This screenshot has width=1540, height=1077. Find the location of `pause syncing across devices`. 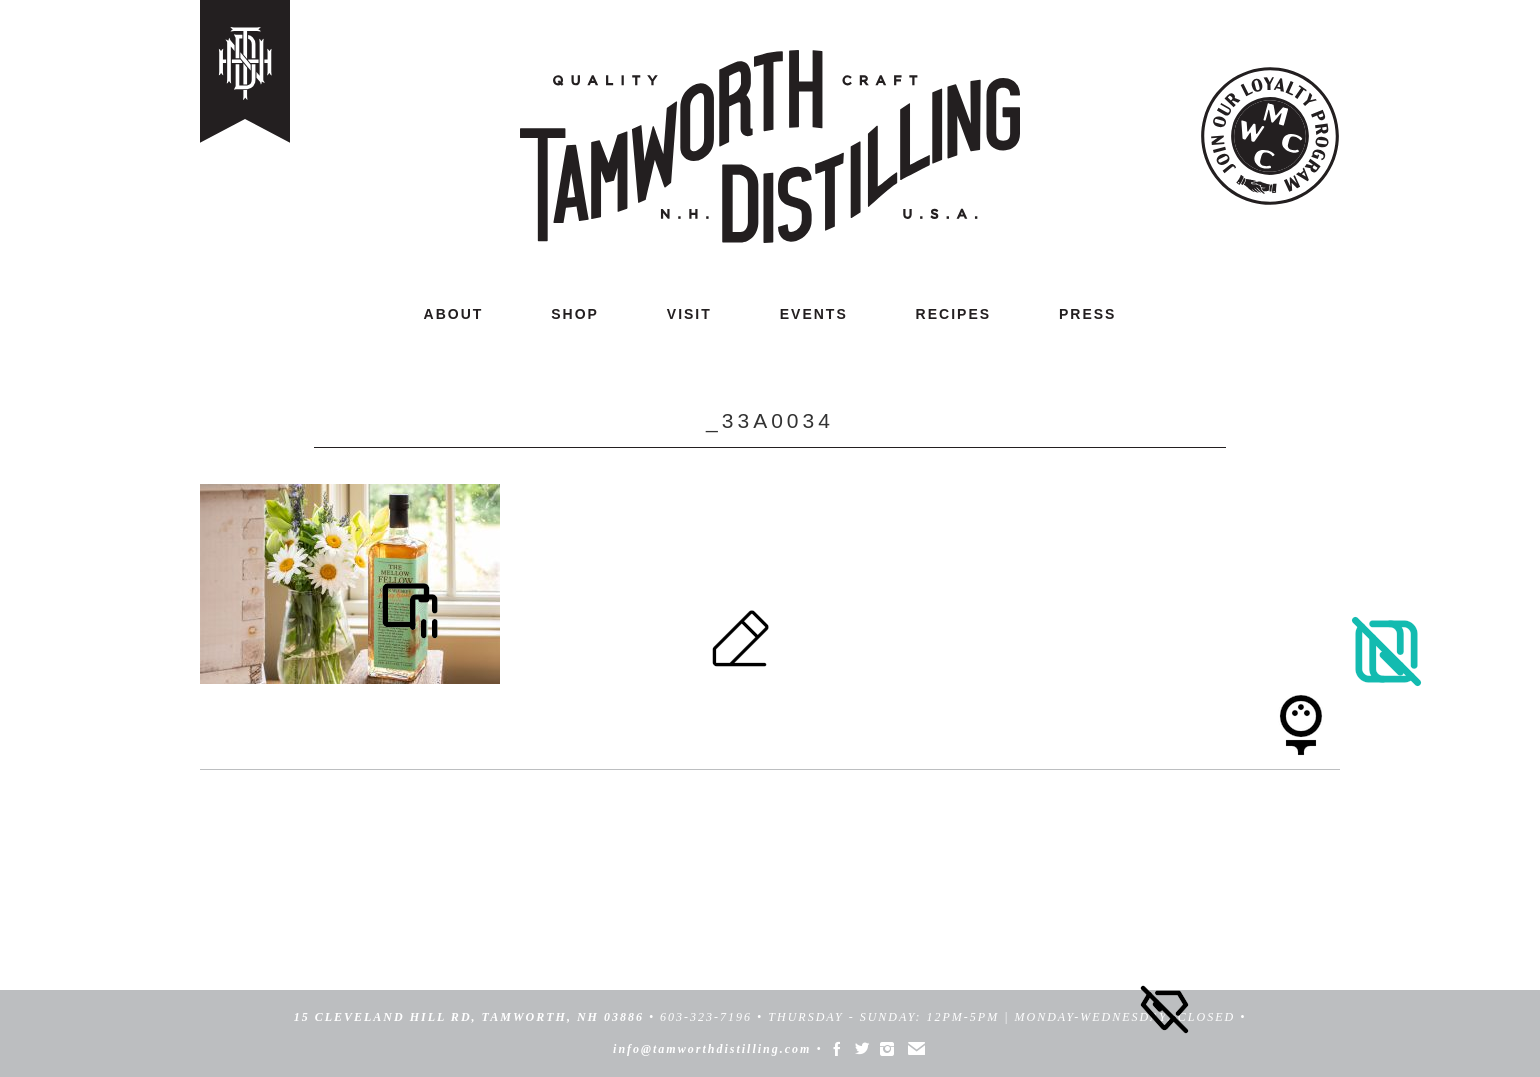

pause syncing across devices is located at coordinates (410, 608).